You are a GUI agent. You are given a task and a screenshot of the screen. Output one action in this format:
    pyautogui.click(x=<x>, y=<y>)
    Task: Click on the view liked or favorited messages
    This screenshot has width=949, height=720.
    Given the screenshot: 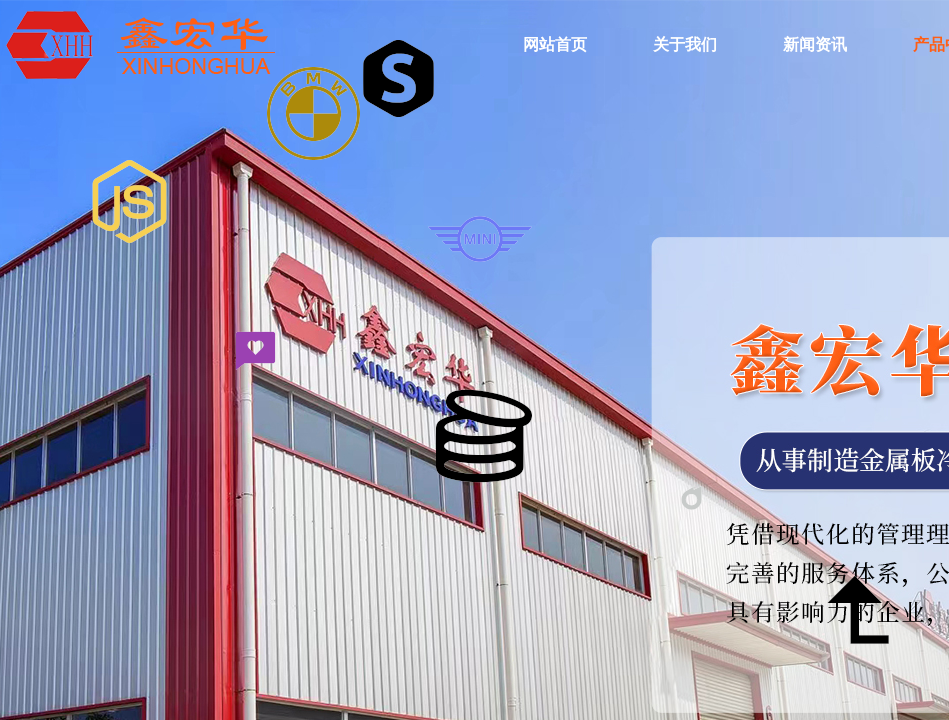 What is the action you would take?
    pyautogui.click(x=255, y=349)
    